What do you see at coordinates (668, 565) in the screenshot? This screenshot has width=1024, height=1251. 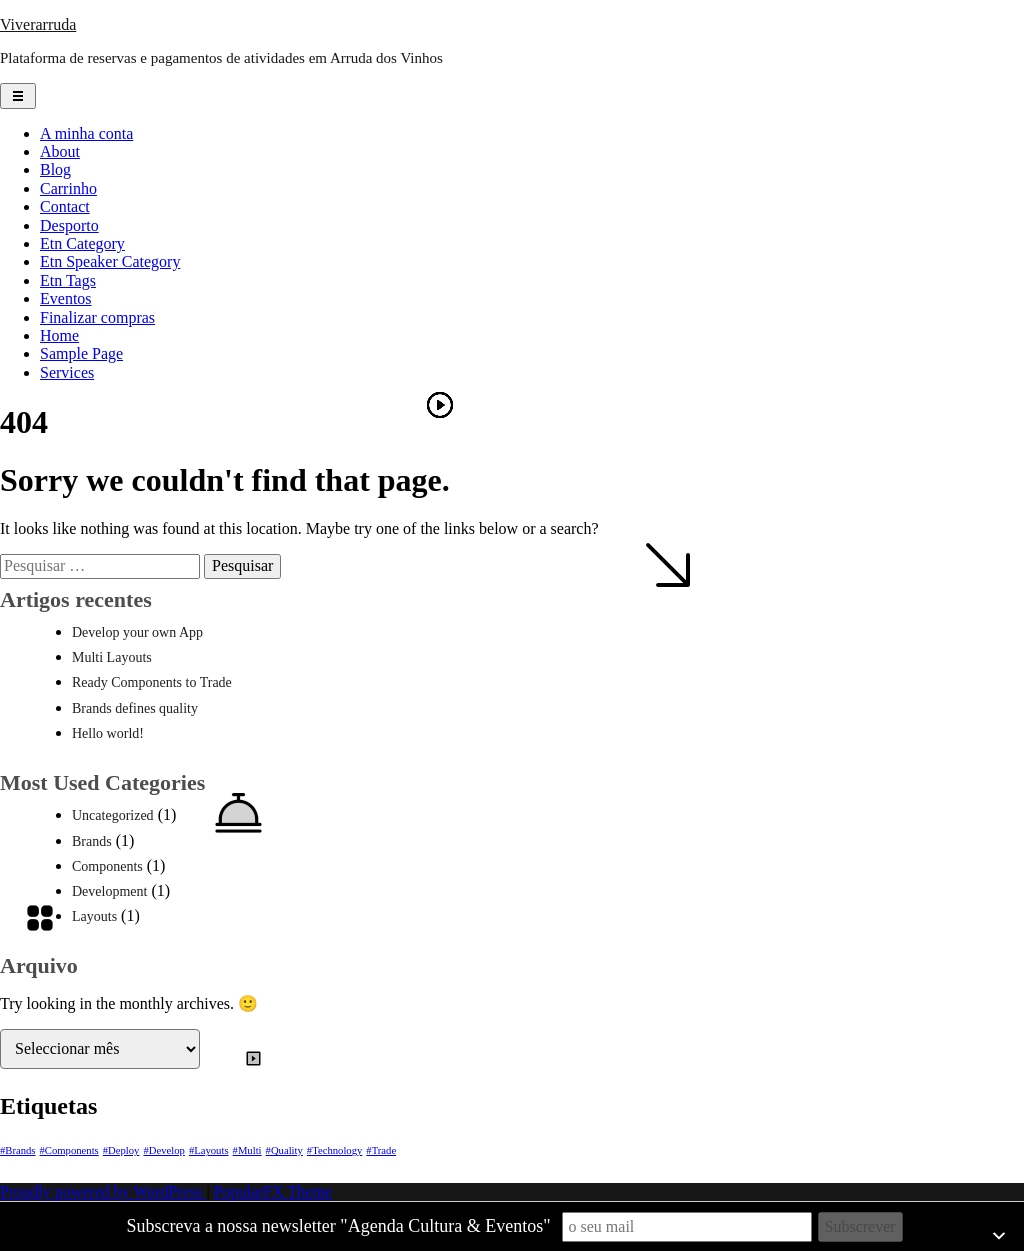 I see `navigate to the next item diagonally` at bounding box center [668, 565].